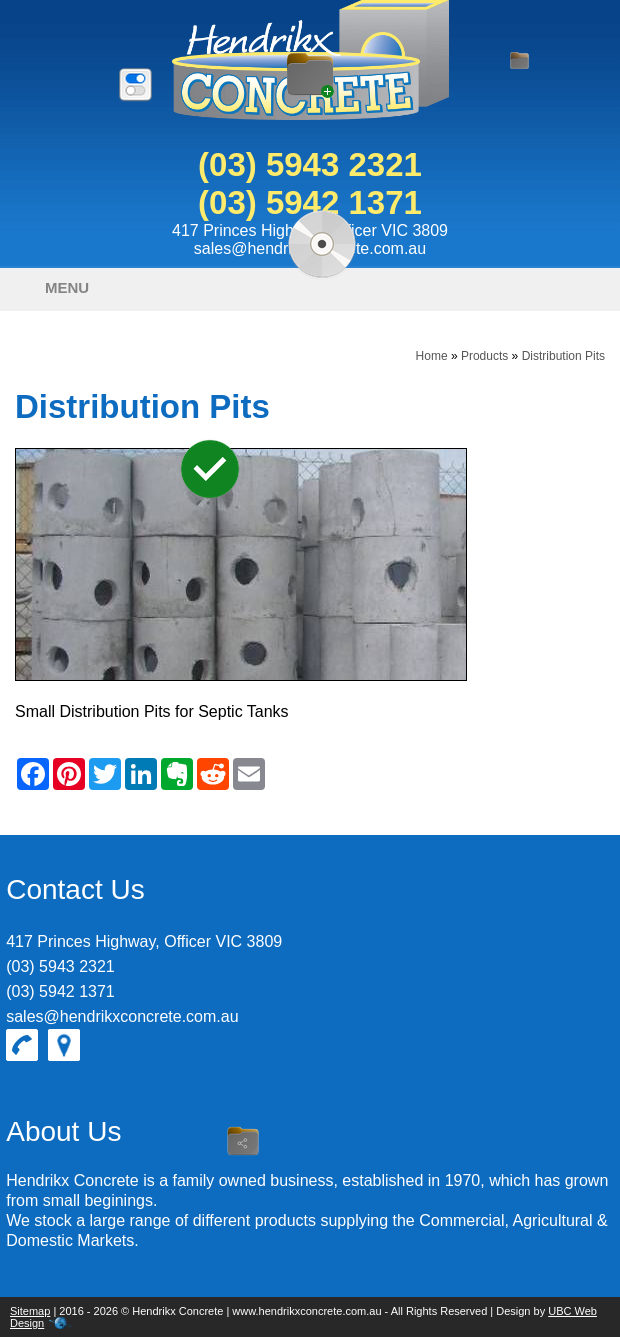 The image size is (620, 1337). Describe the element at coordinates (519, 60) in the screenshot. I see `indicates a folder is ready to accept dragged items` at that location.